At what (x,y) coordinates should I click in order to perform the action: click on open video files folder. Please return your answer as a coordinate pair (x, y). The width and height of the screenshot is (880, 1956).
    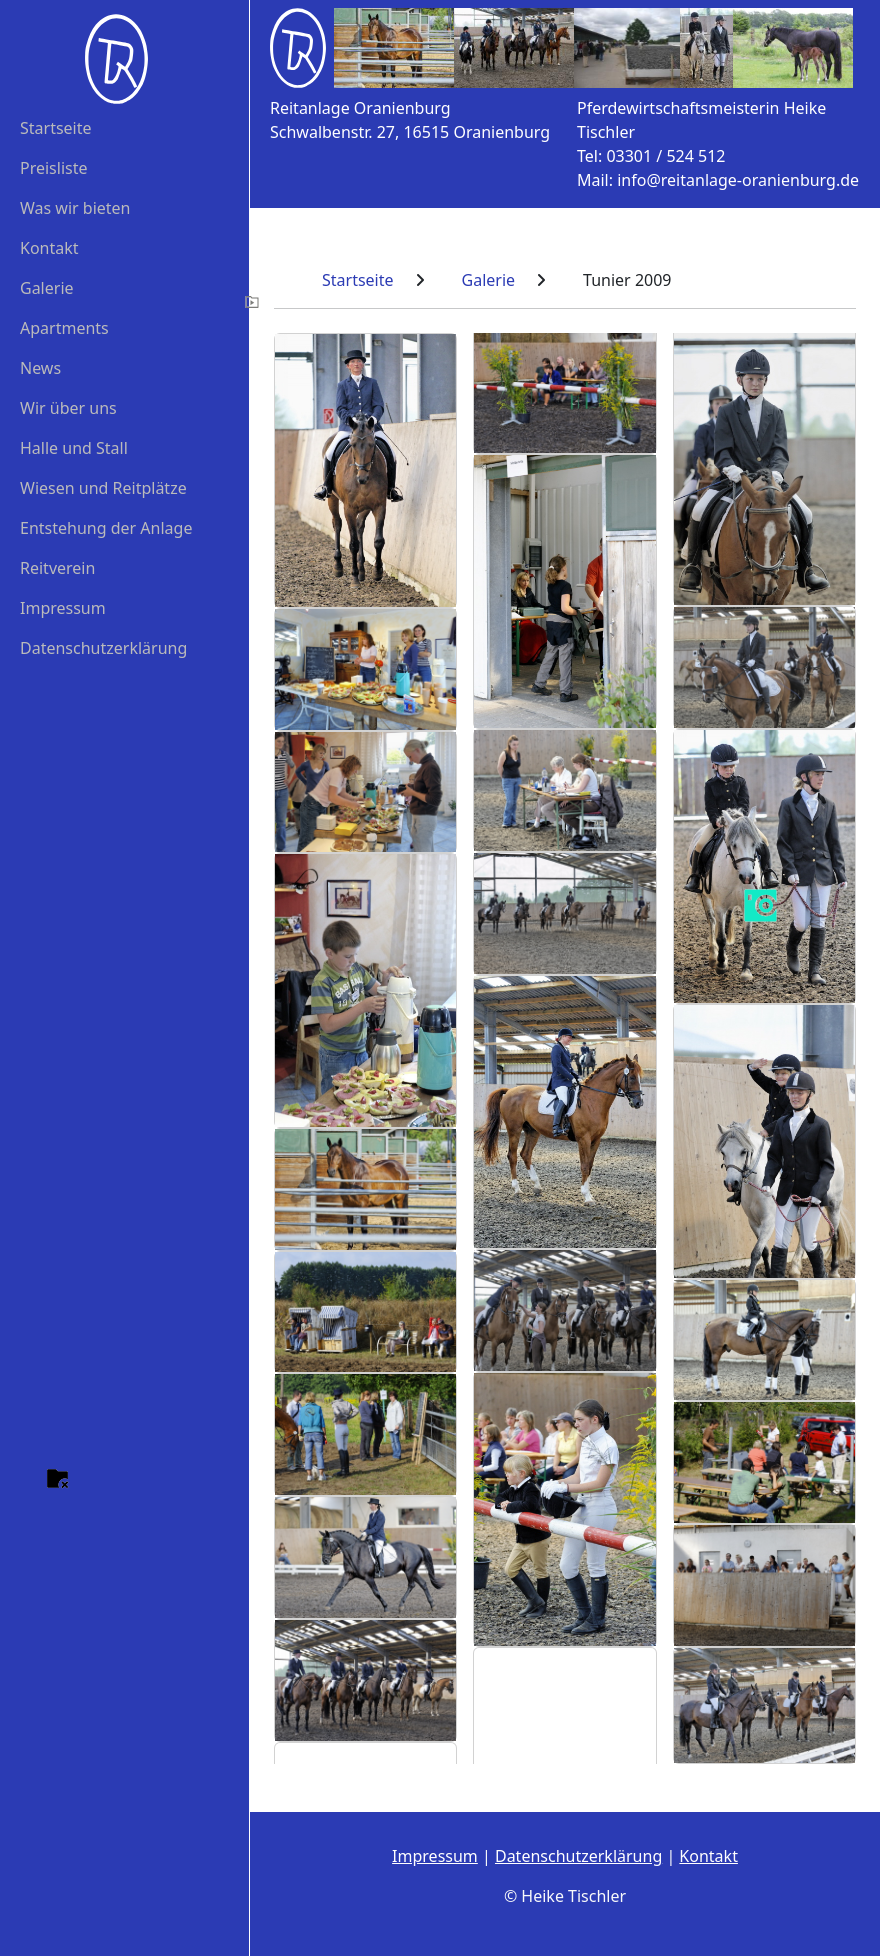
    Looking at the image, I should click on (252, 302).